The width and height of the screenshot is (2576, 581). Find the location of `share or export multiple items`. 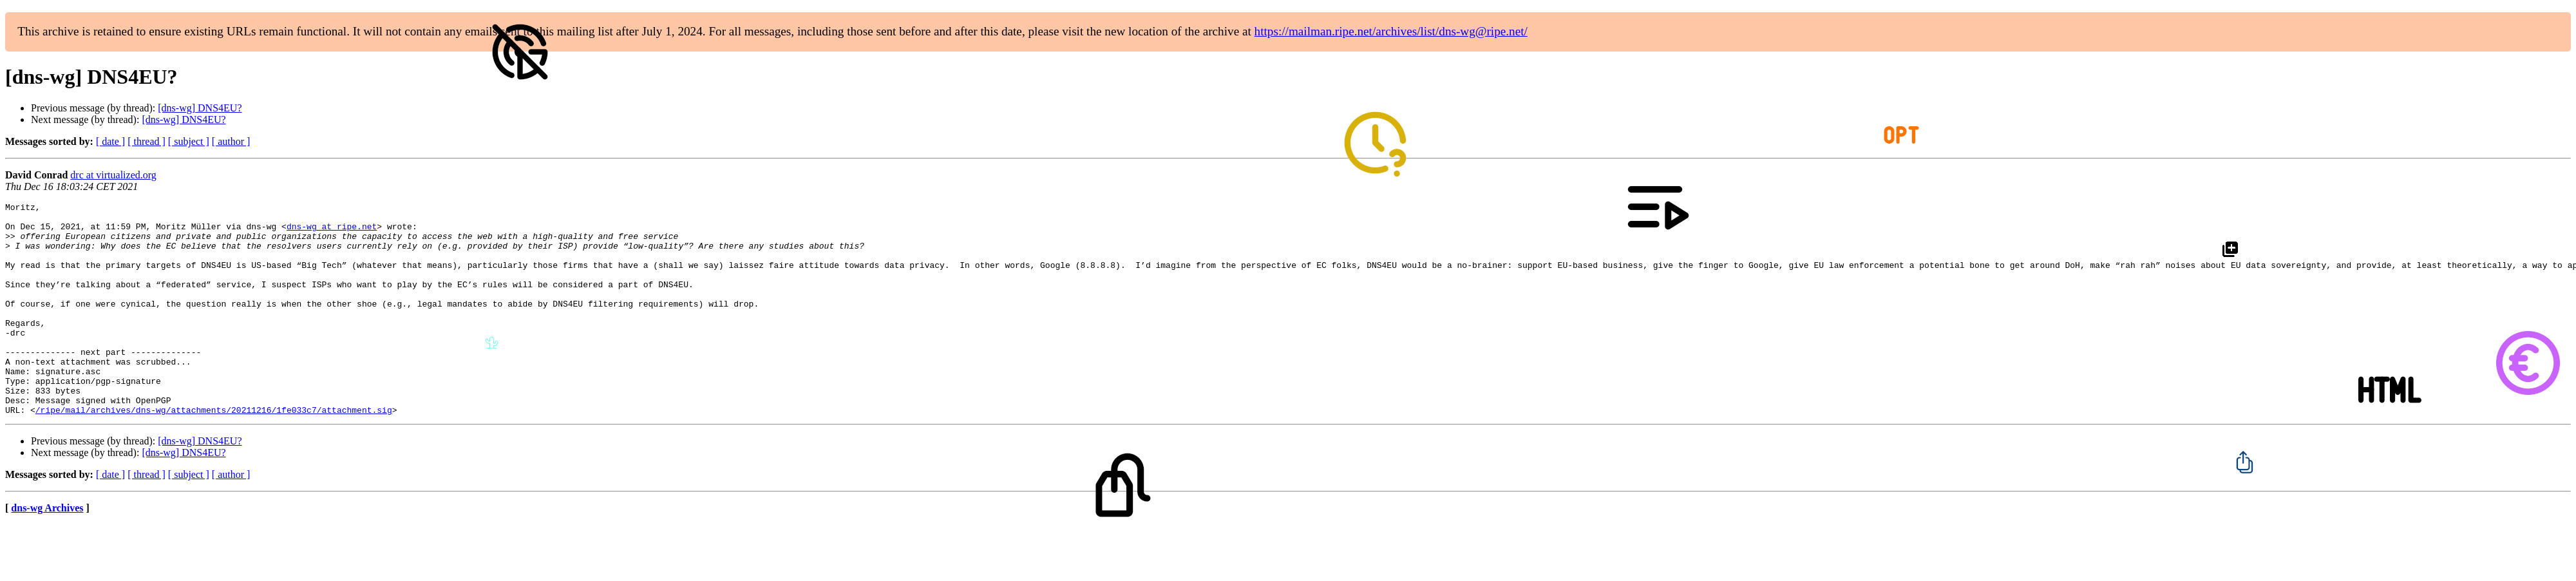

share or export multiple items is located at coordinates (2244, 462).